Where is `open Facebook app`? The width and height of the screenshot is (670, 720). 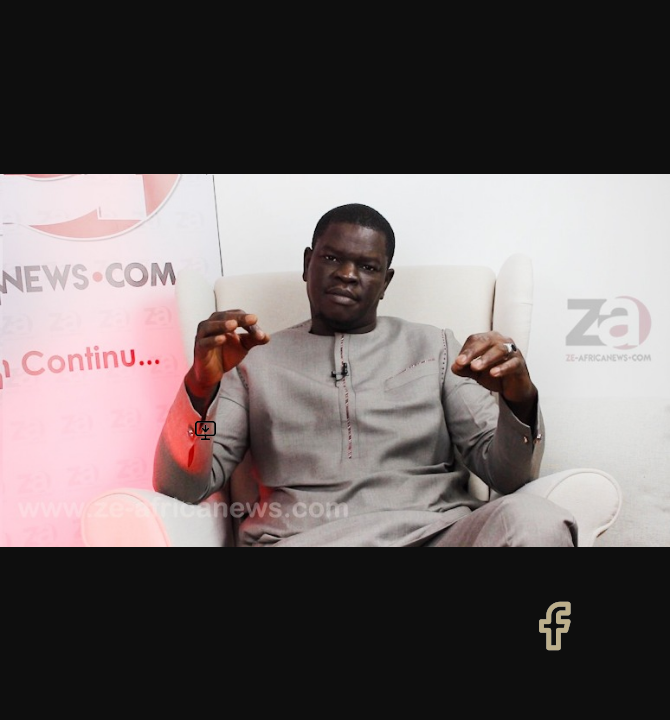 open Facebook app is located at coordinates (556, 626).